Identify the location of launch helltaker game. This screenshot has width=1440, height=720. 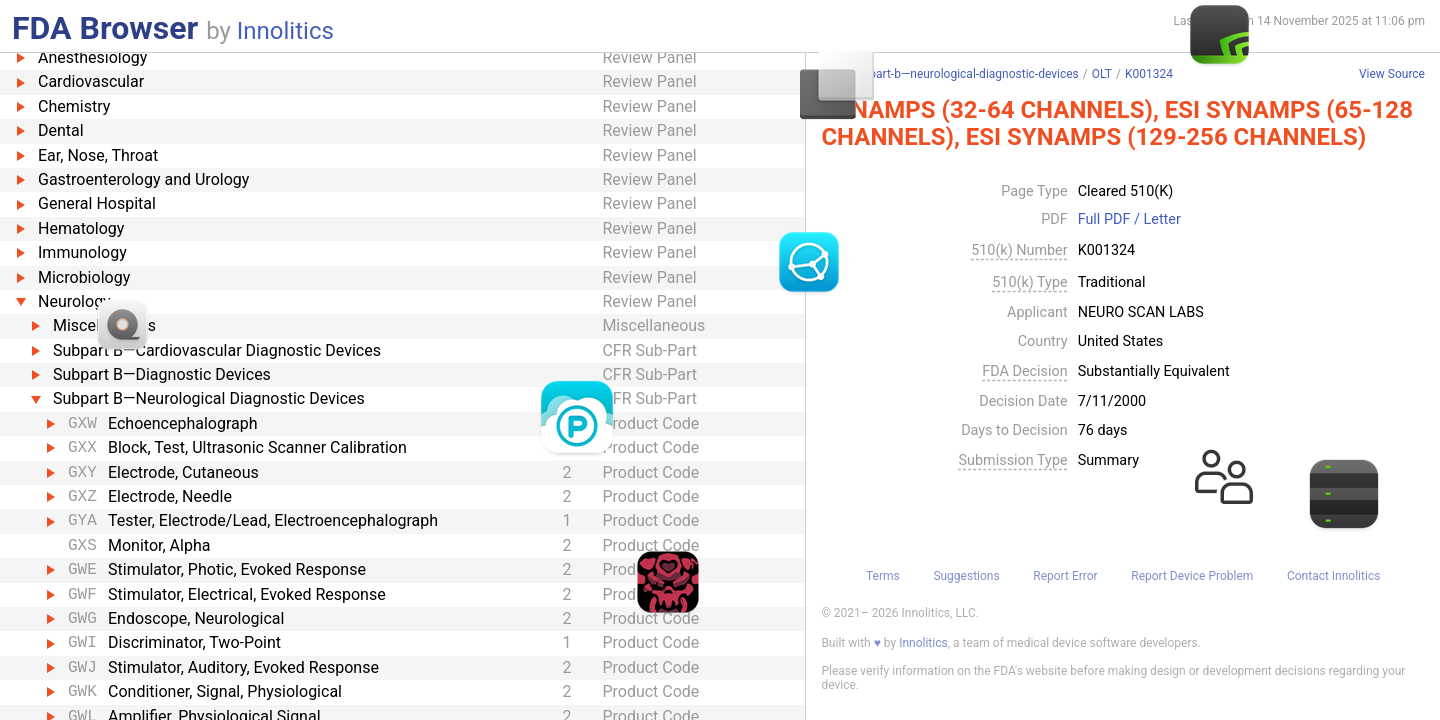
(668, 582).